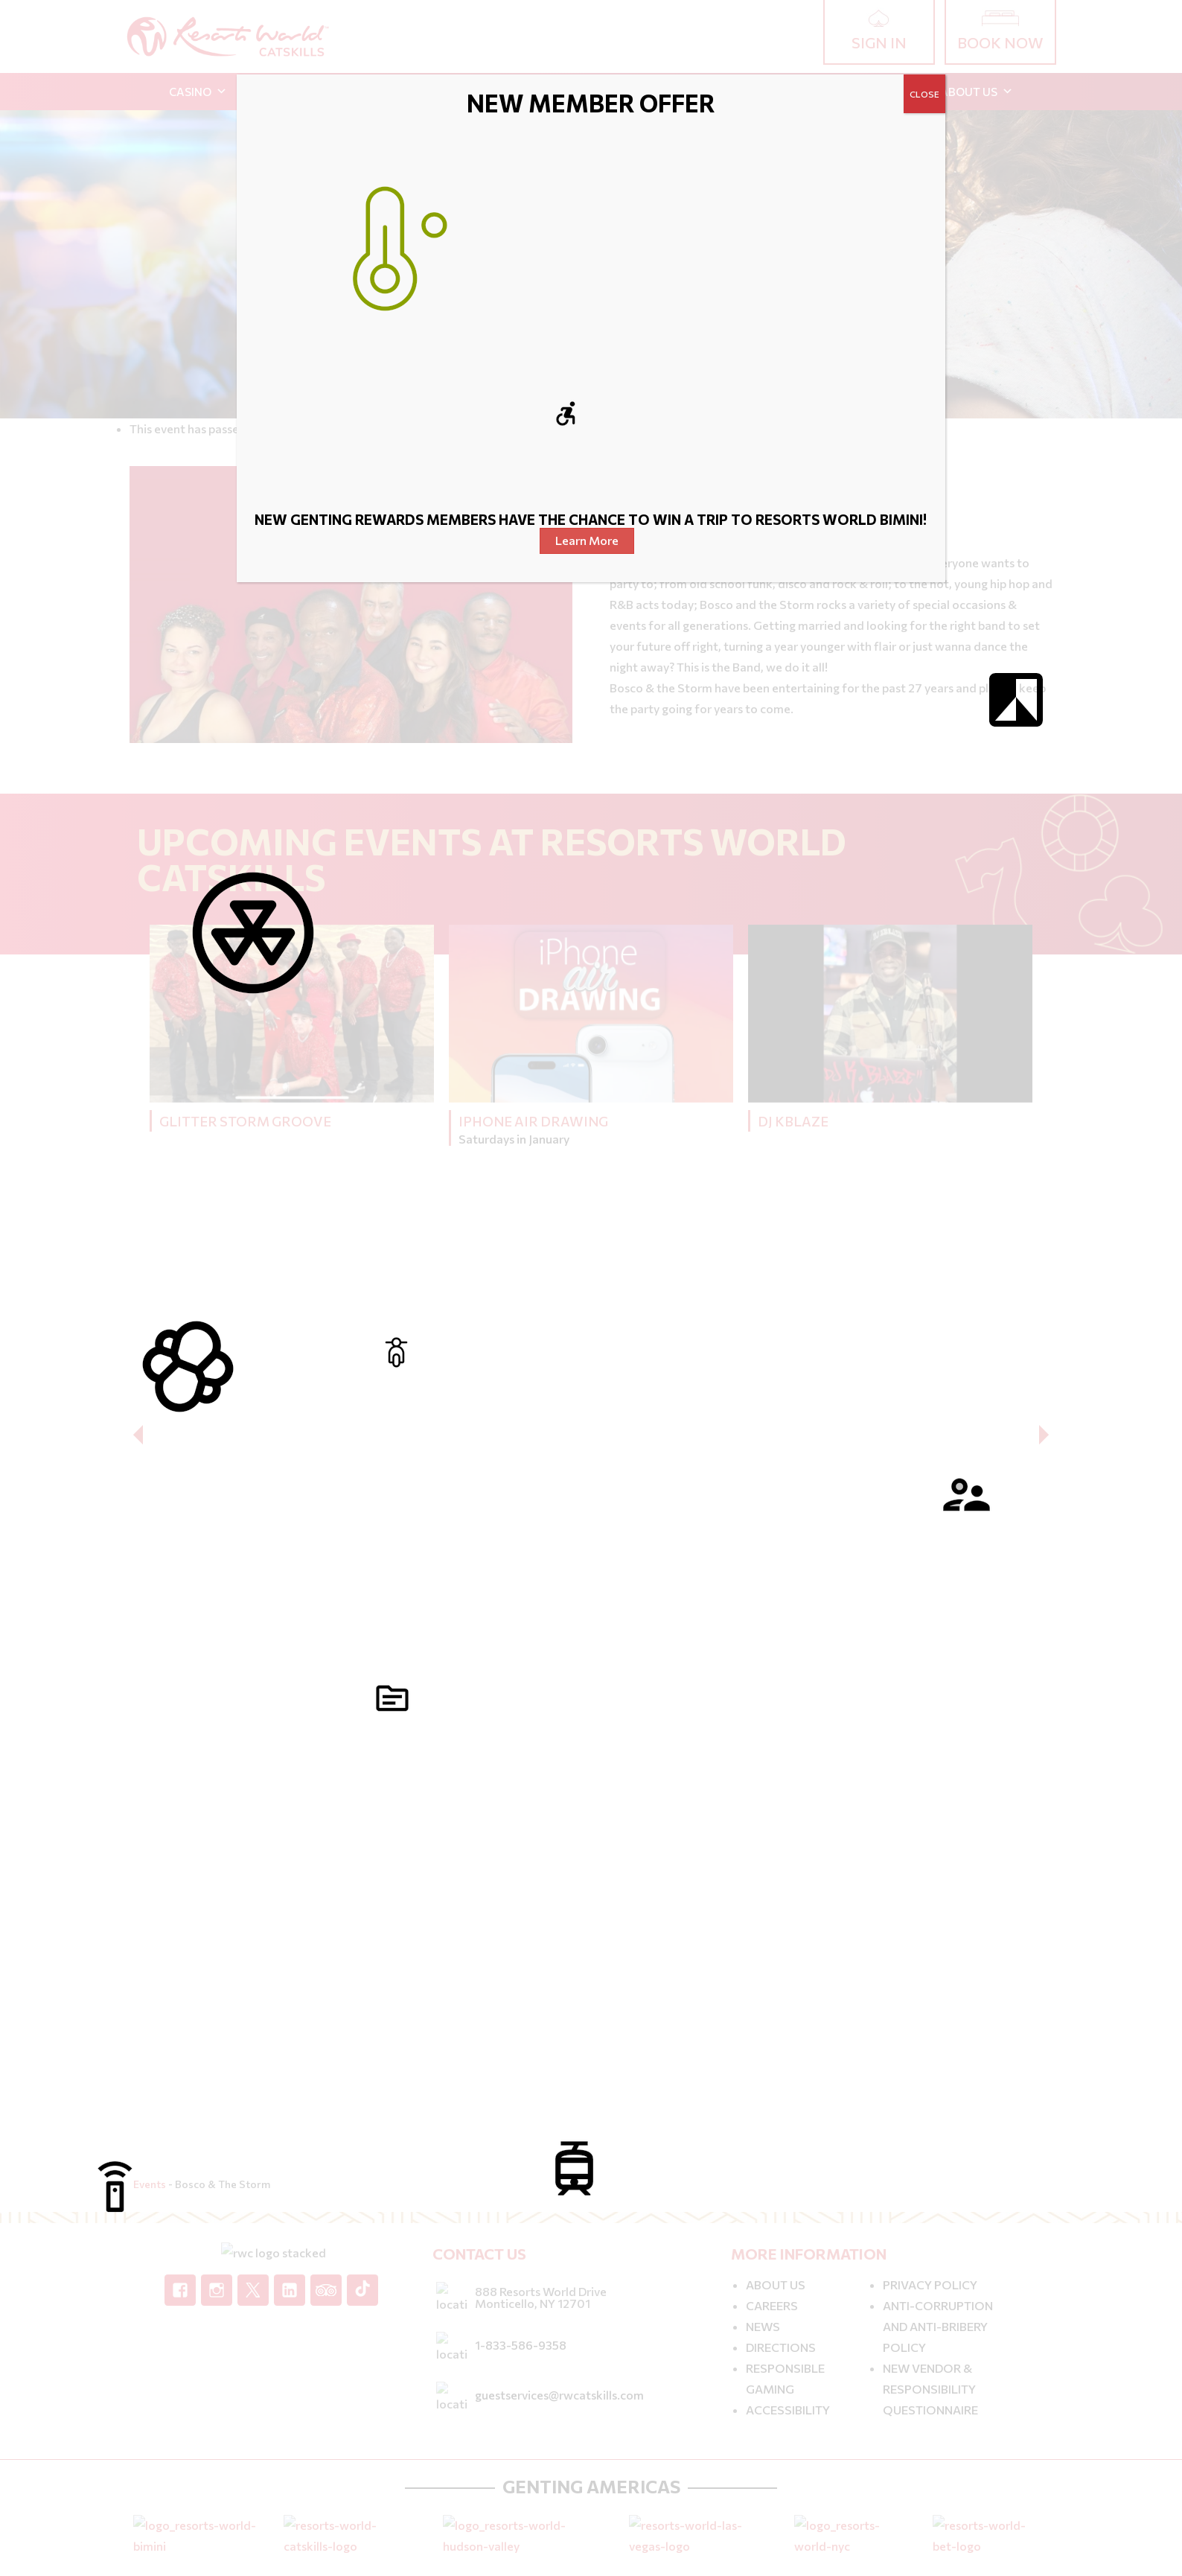  What do you see at coordinates (115, 2187) in the screenshot?
I see `access remote control settings` at bounding box center [115, 2187].